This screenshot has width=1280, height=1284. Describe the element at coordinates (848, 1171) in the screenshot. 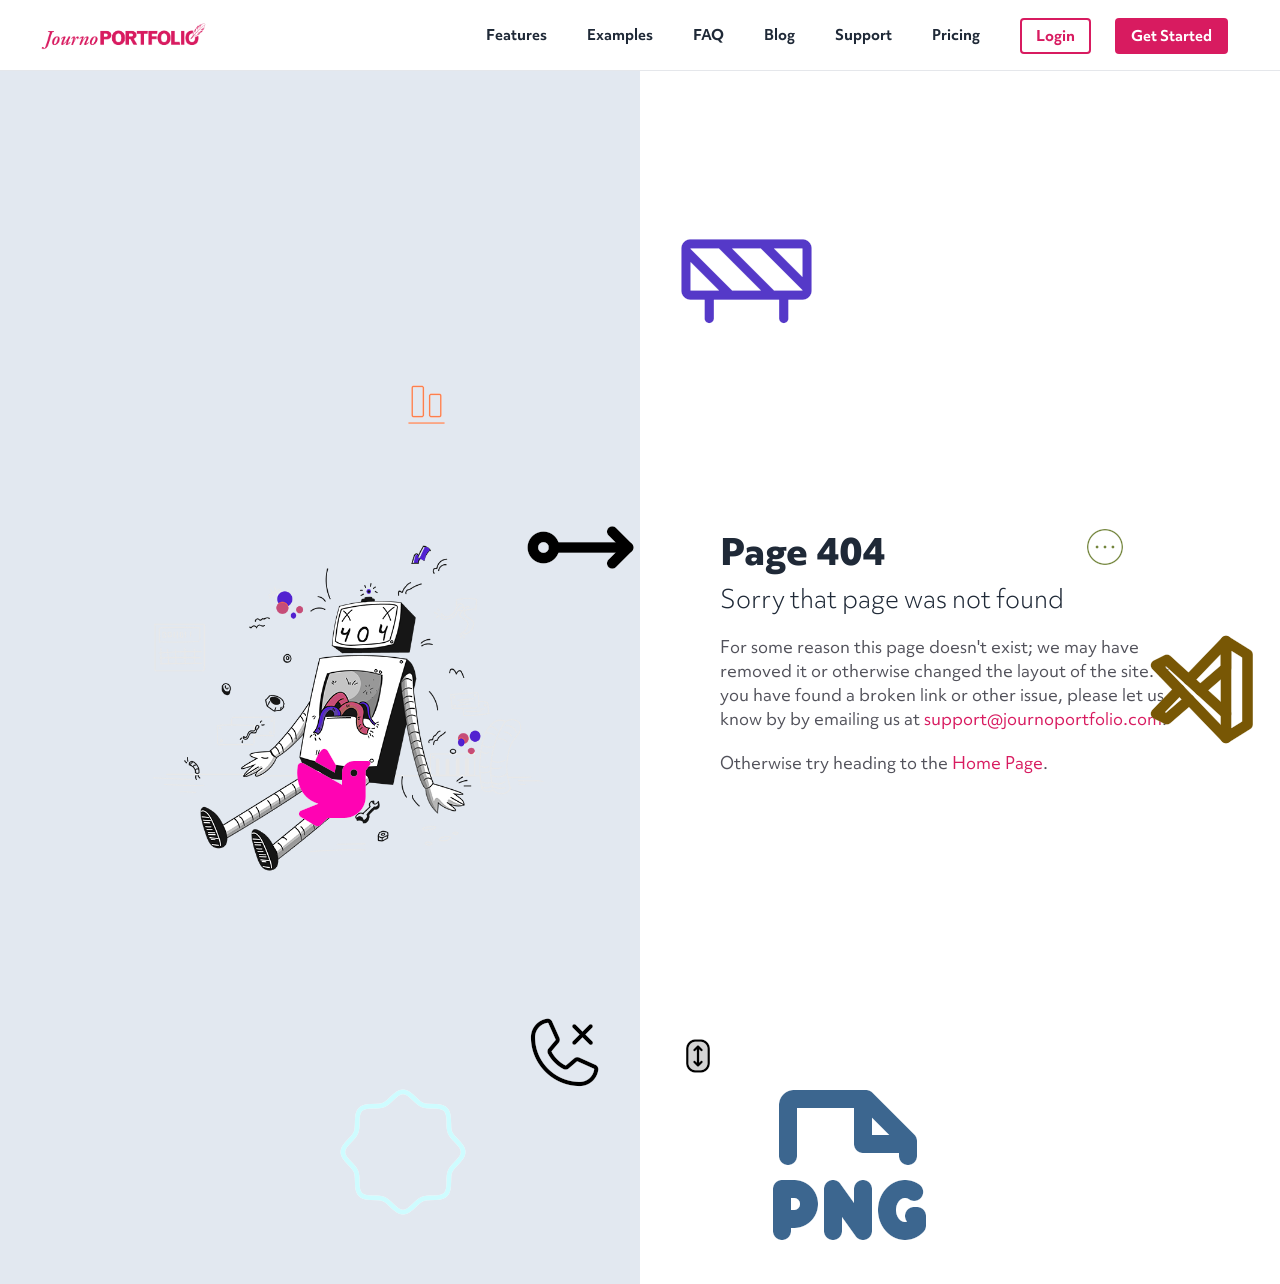

I see `a png image file` at that location.